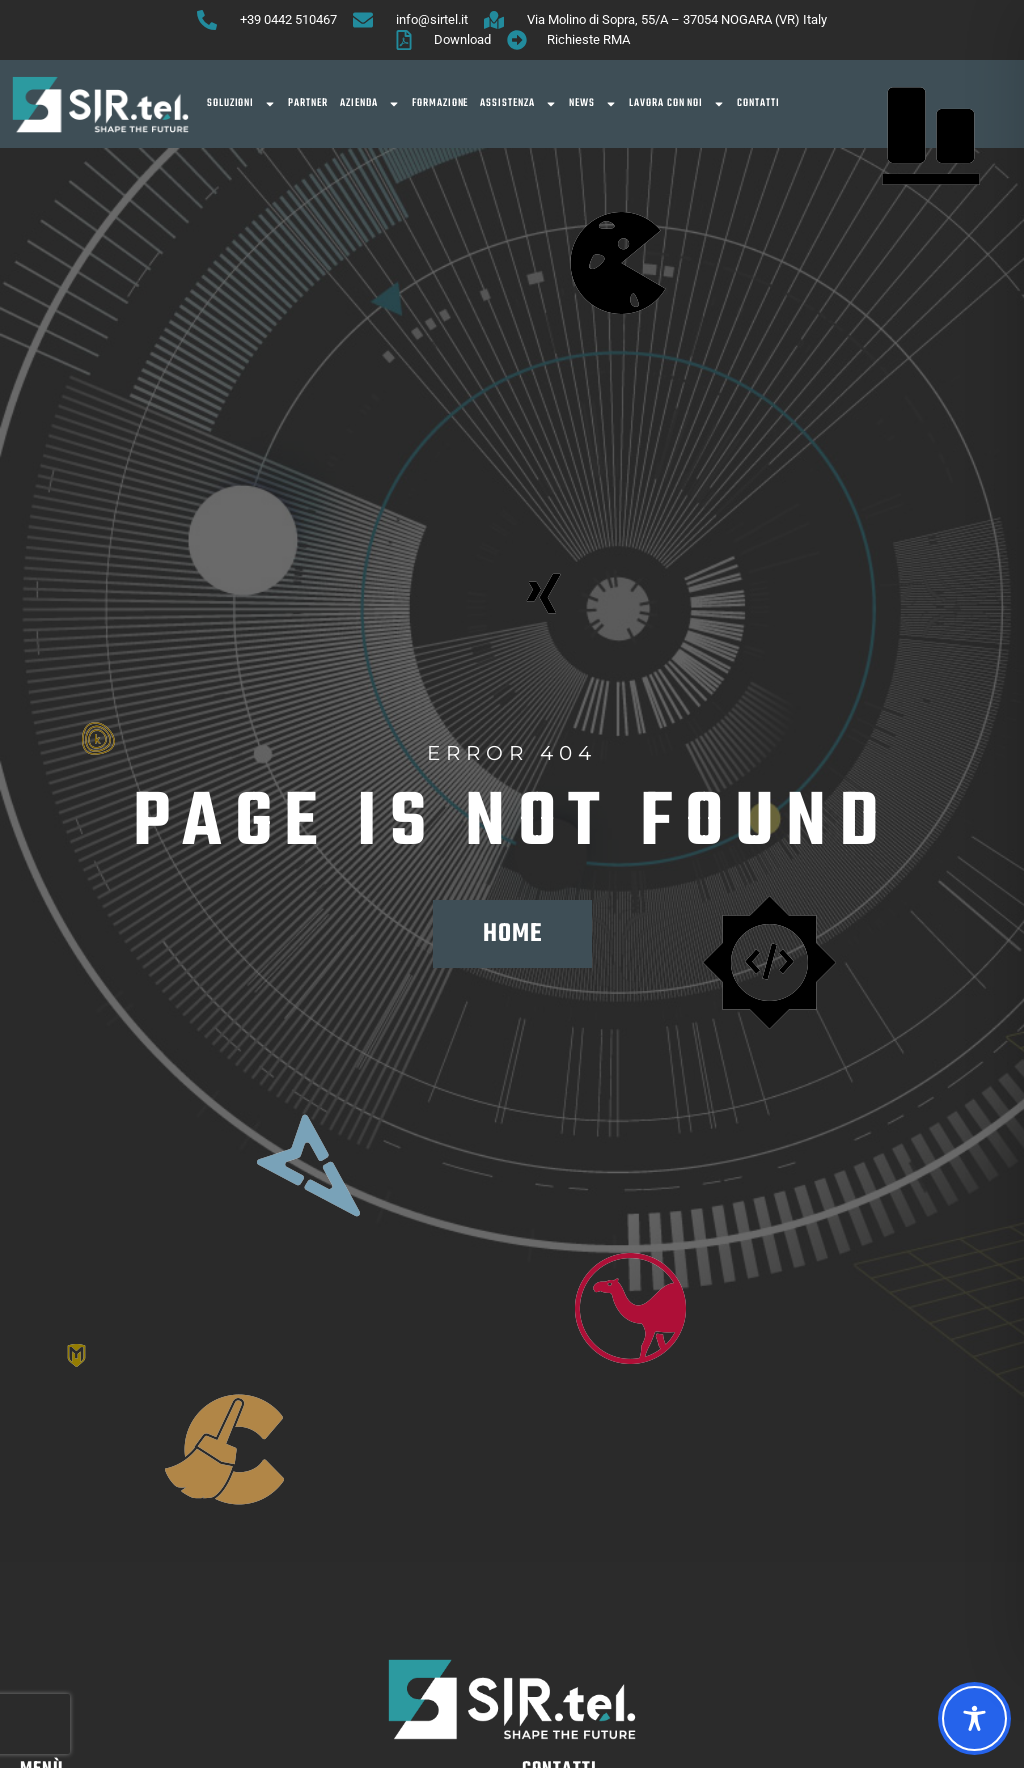  What do you see at coordinates (618, 263) in the screenshot?
I see `cookiecutter project templating tool logo` at bounding box center [618, 263].